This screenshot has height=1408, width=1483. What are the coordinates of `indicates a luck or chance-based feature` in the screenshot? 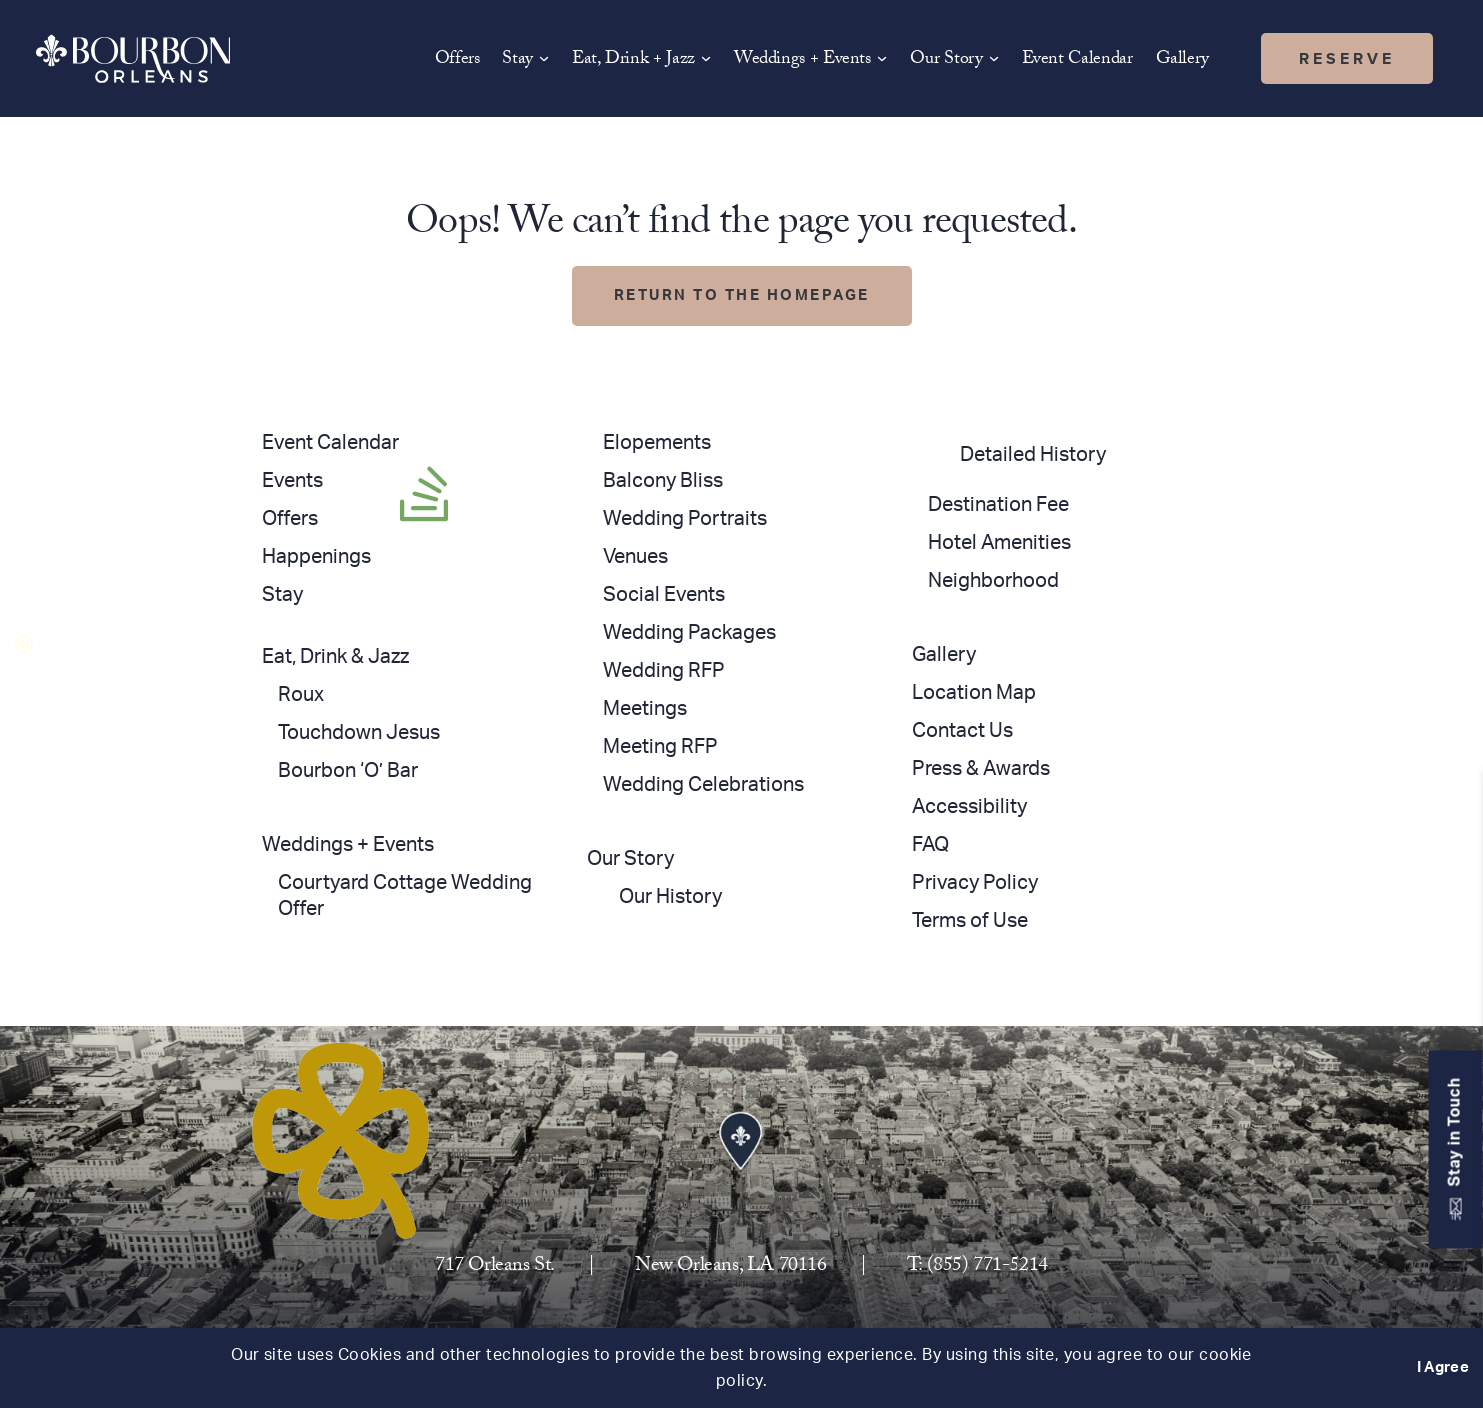 It's located at (340, 1137).